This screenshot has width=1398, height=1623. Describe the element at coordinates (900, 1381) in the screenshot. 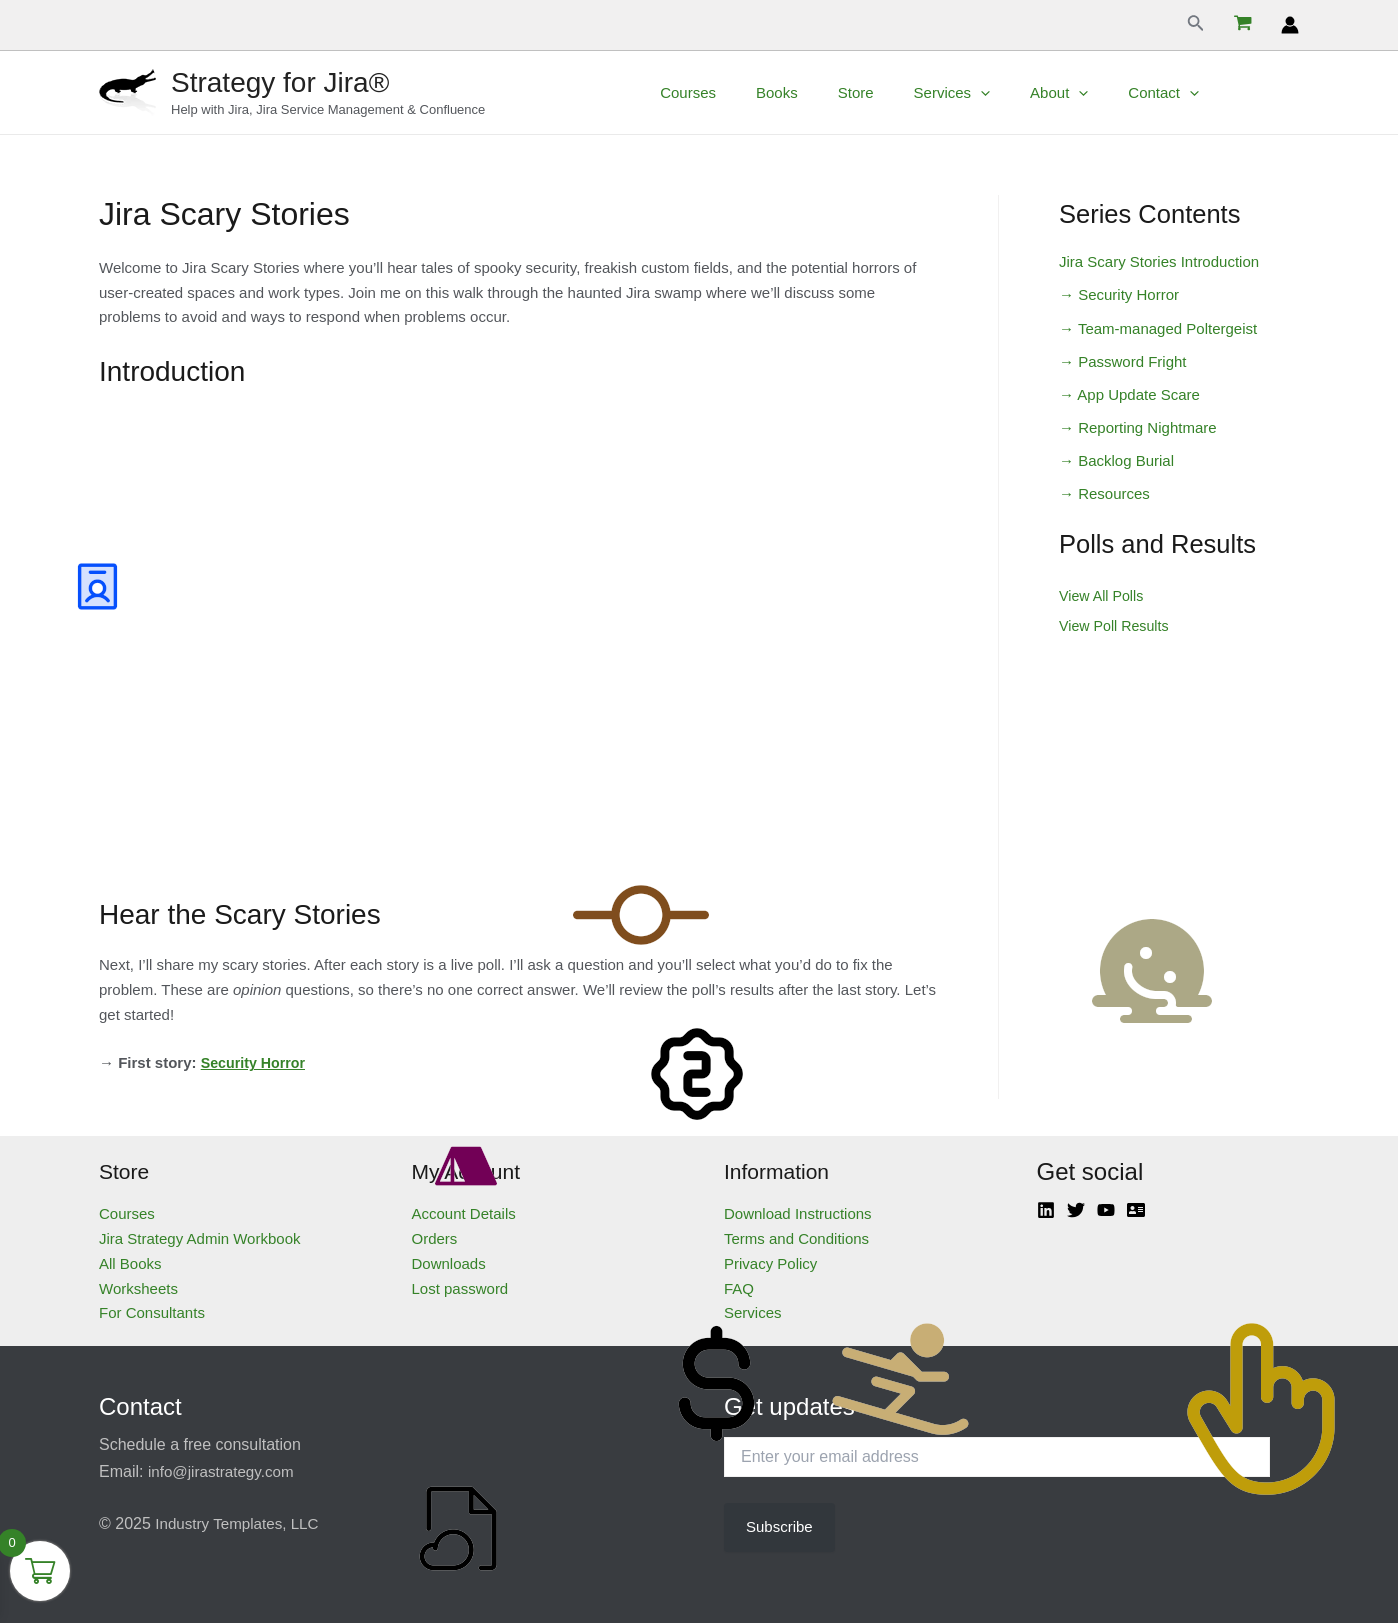

I see `indicates skiing or winter sports activity` at that location.